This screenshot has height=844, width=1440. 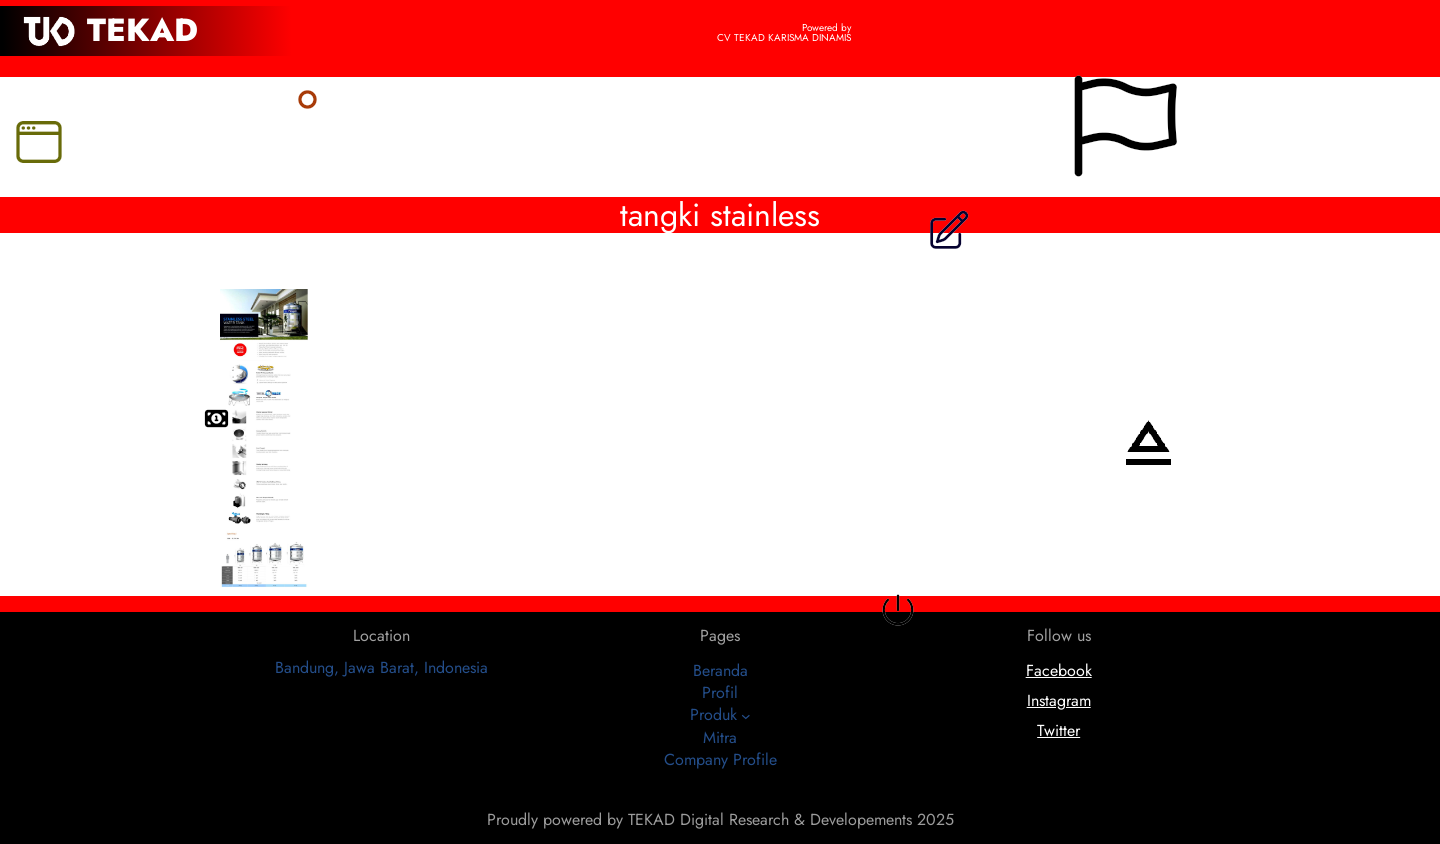 I want to click on eject a disc or removable media, so click(x=1148, y=442).